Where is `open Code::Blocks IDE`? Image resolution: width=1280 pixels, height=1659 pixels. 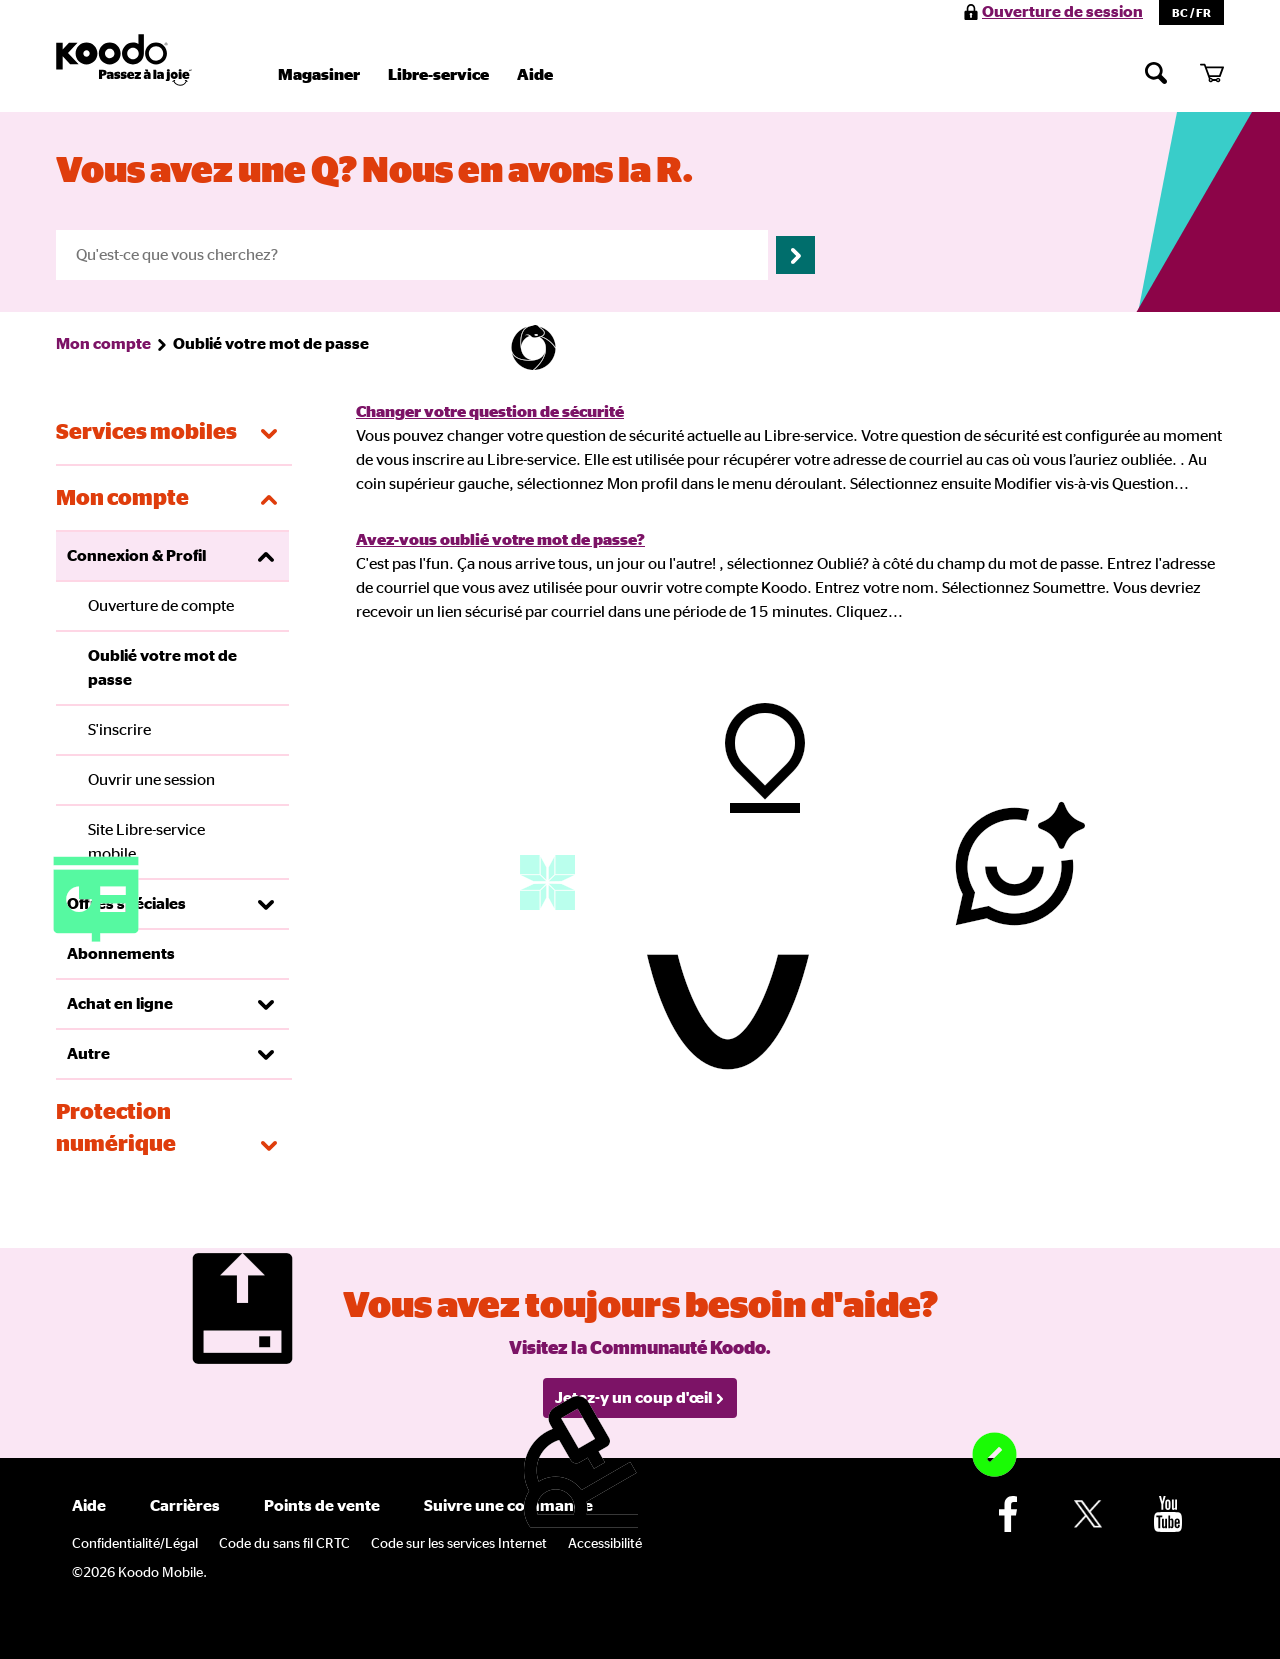
open Code::Blocks IDE is located at coordinates (547, 882).